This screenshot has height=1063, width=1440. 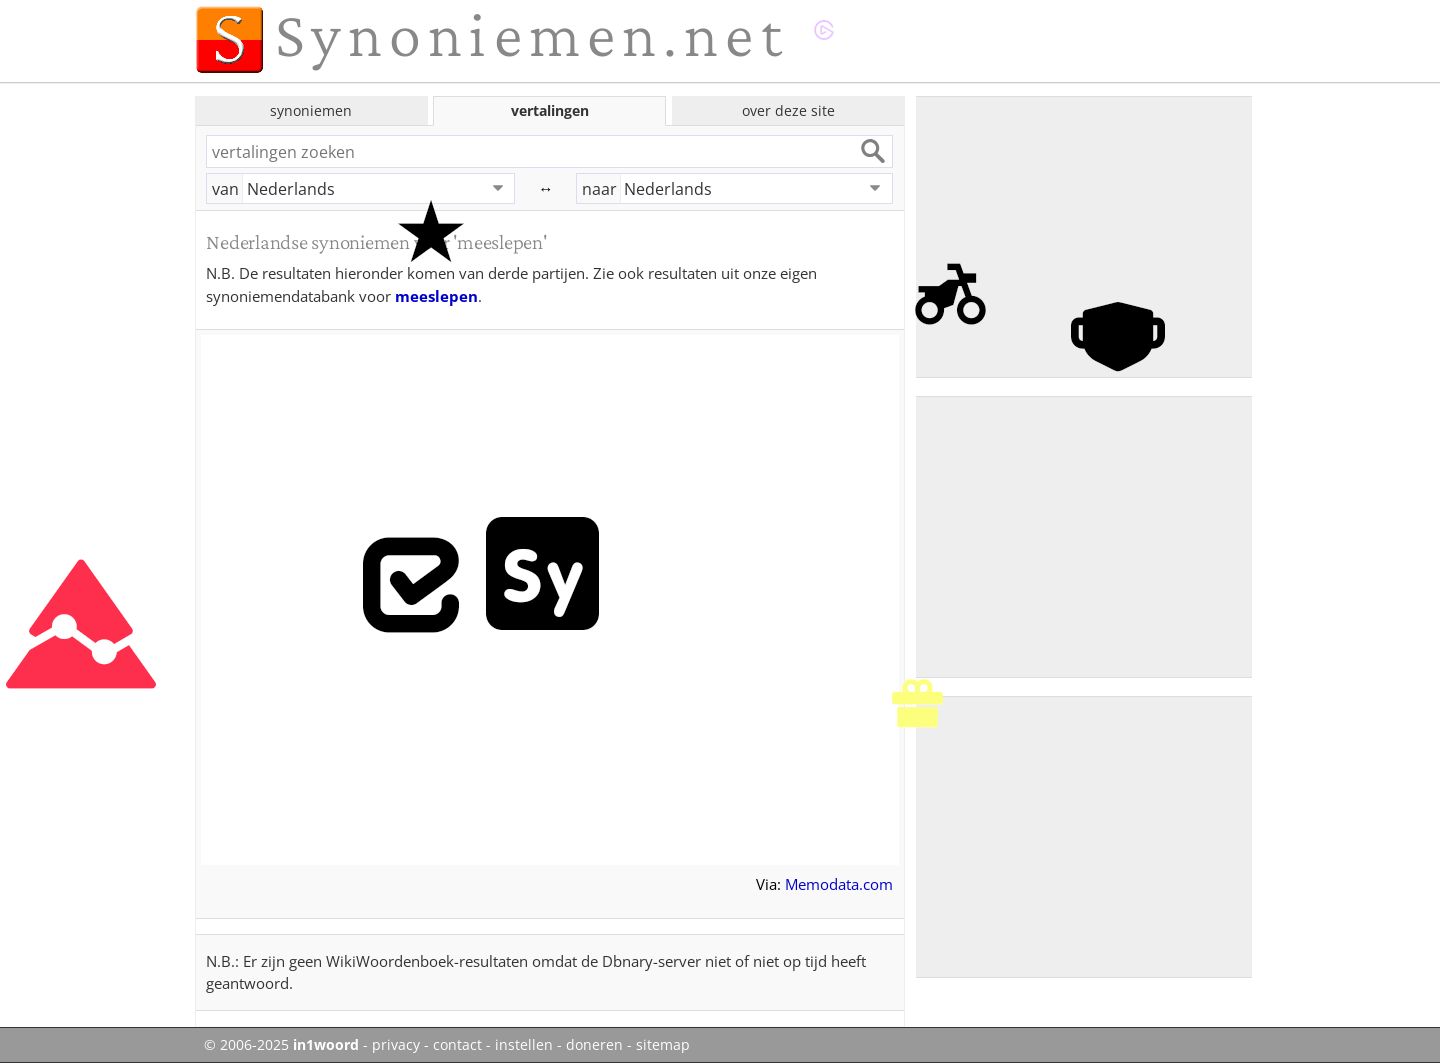 What do you see at coordinates (542, 573) in the screenshot?
I see `open symbolab math solver app` at bounding box center [542, 573].